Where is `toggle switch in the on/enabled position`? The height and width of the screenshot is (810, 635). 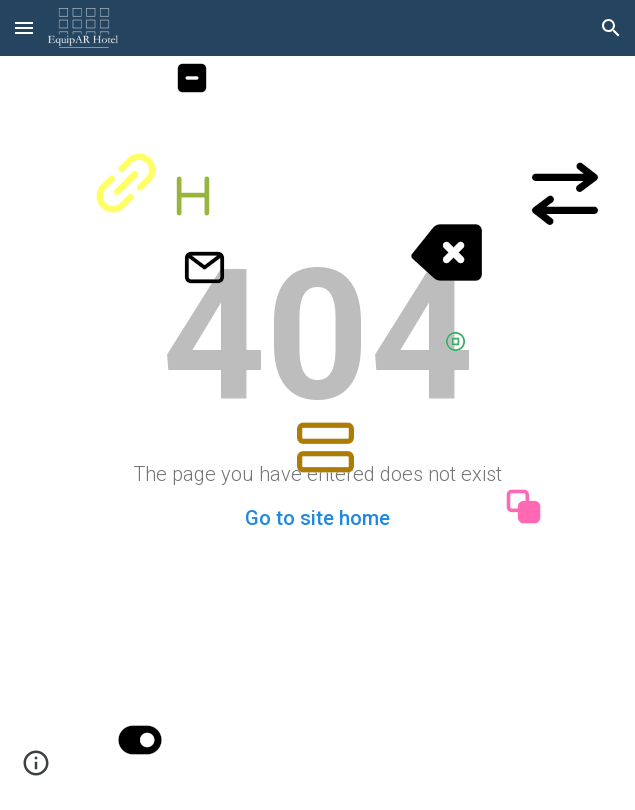
toggle switch in the on/enabled position is located at coordinates (140, 740).